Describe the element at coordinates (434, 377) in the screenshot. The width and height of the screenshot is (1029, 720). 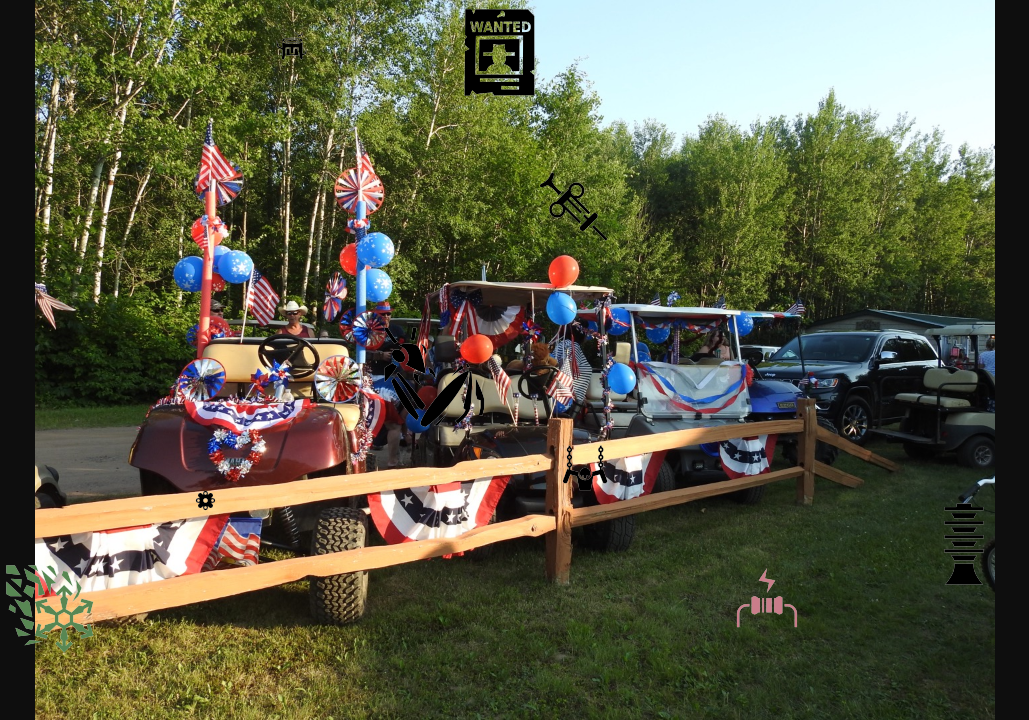
I see `indicates insect or bug-type creature in game` at that location.